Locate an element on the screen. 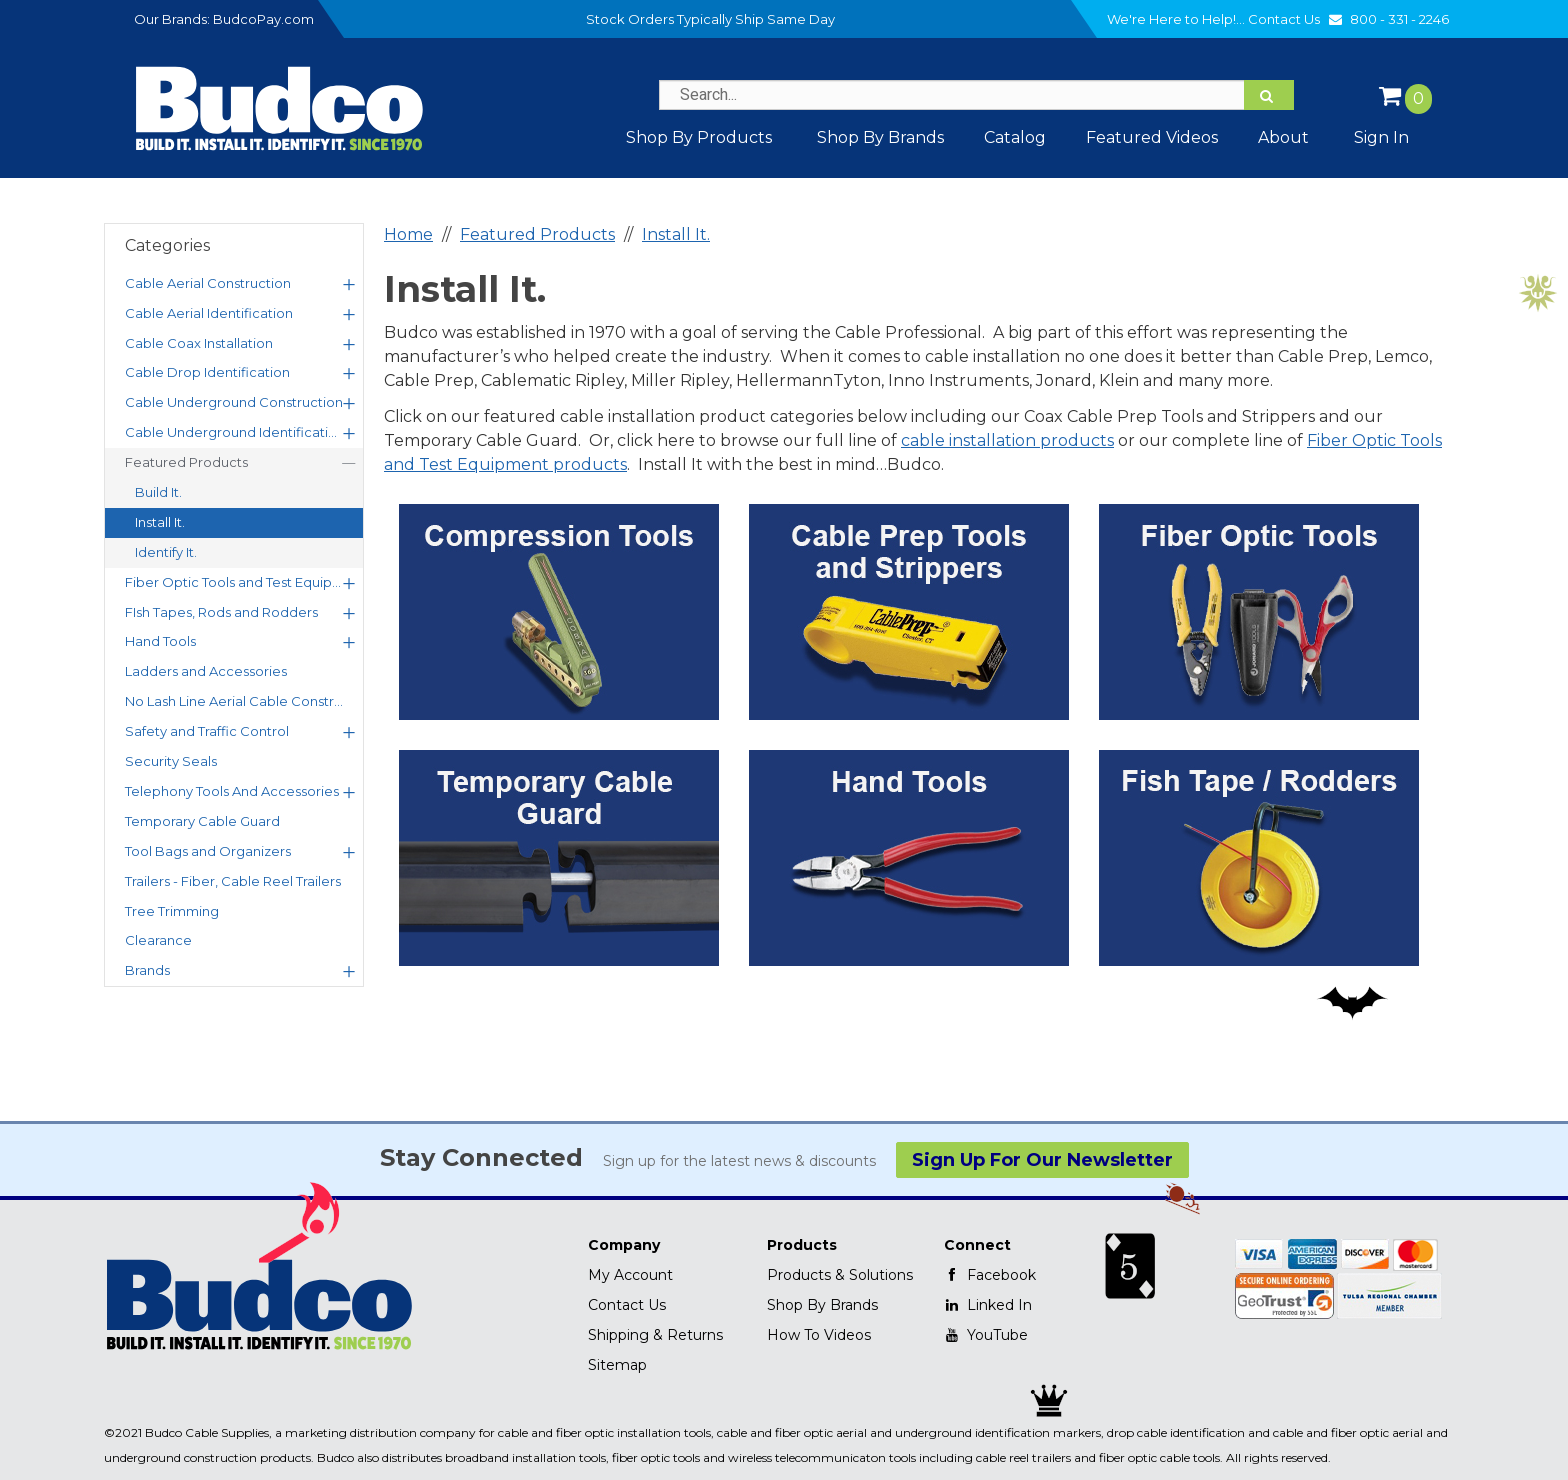 This screenshot has width=1568, height=1480. play boulder dash or similar arcade game is located at coordinates (1182, 1198).